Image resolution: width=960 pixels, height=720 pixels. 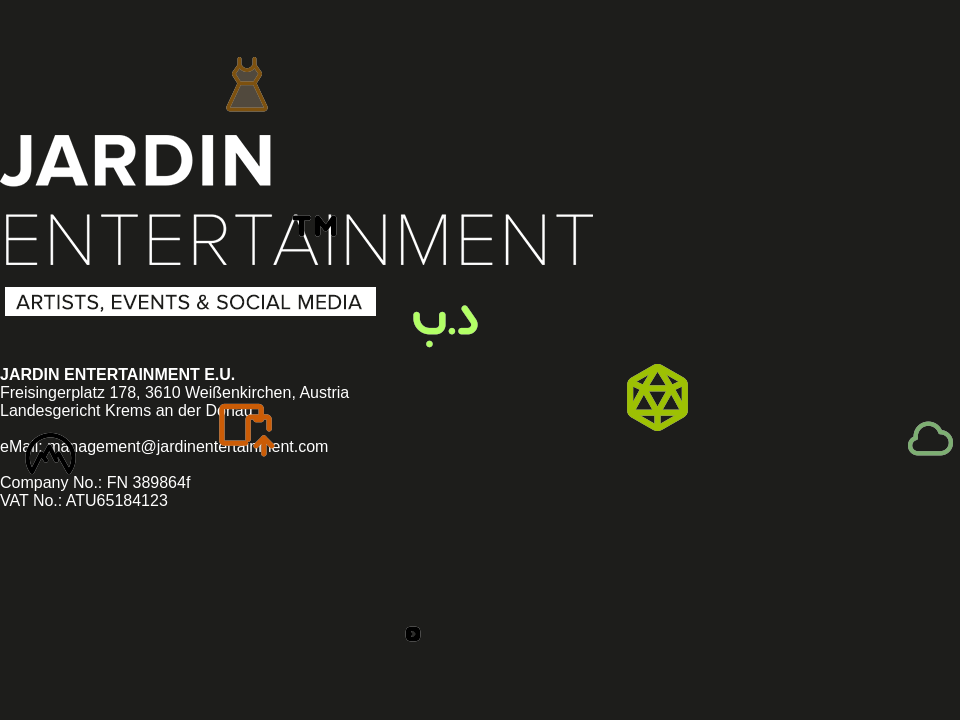 I want to click on view 3D model or object, so click(x=657, y=397).